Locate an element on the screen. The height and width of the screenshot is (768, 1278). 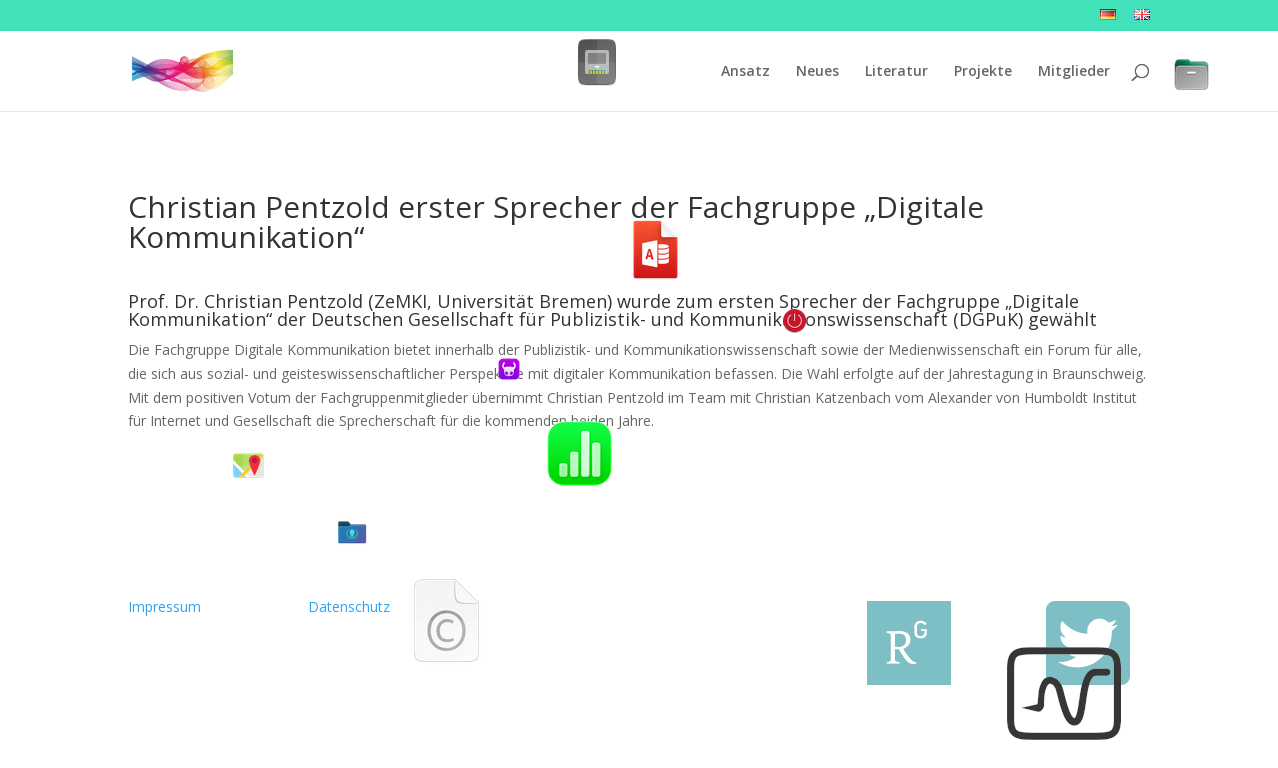
indicates a file with copyright protection is located at coordinates (446, 620).